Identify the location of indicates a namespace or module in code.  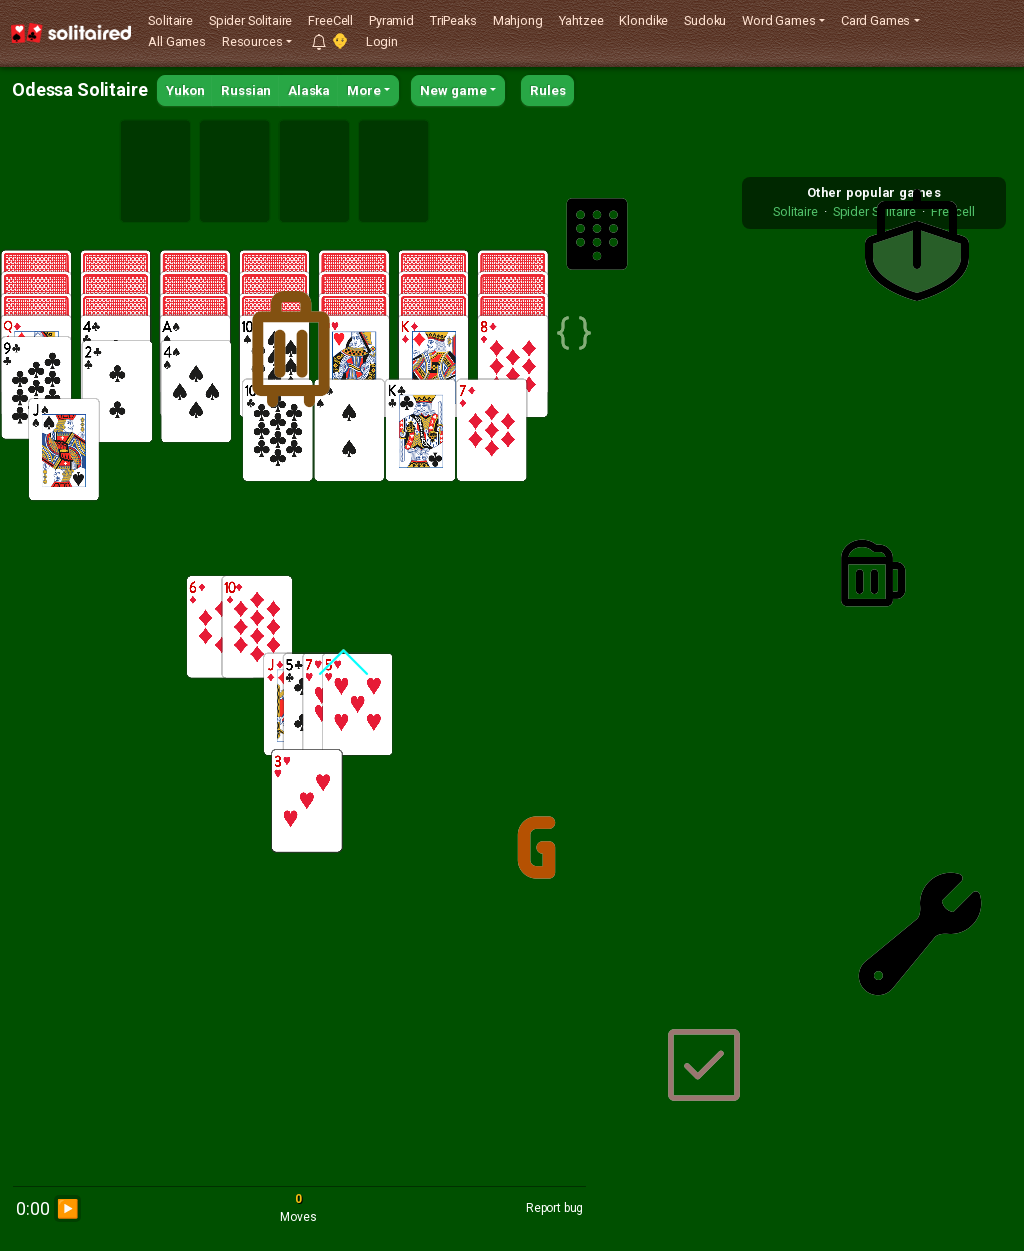
(574, 333).